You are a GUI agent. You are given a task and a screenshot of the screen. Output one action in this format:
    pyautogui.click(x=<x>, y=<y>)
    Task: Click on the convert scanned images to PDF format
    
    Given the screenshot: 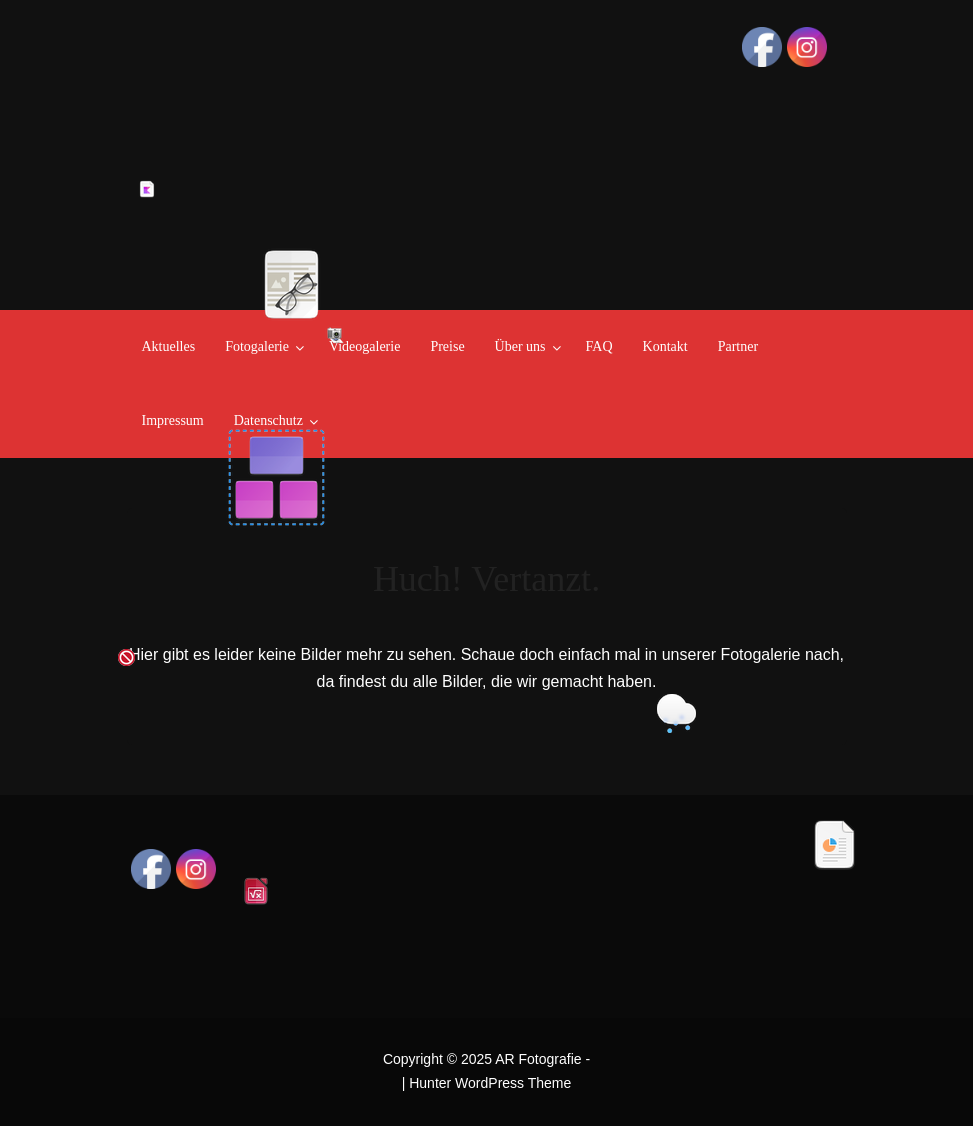 What is the action you would take?
    pyautogui.click(x=334, y=335)
    